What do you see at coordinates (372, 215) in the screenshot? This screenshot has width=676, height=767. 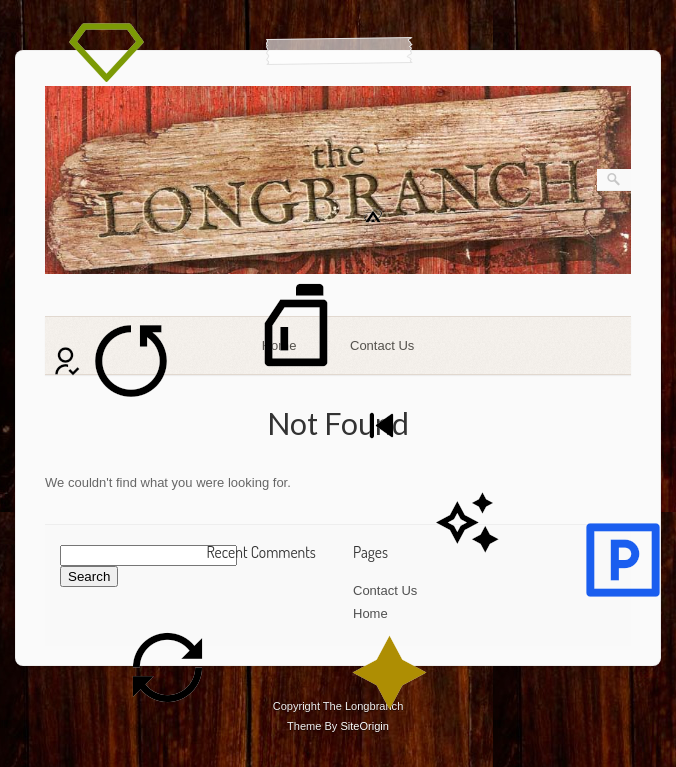 I see `asymmetrik company logo` at bounding box center [372, 215].